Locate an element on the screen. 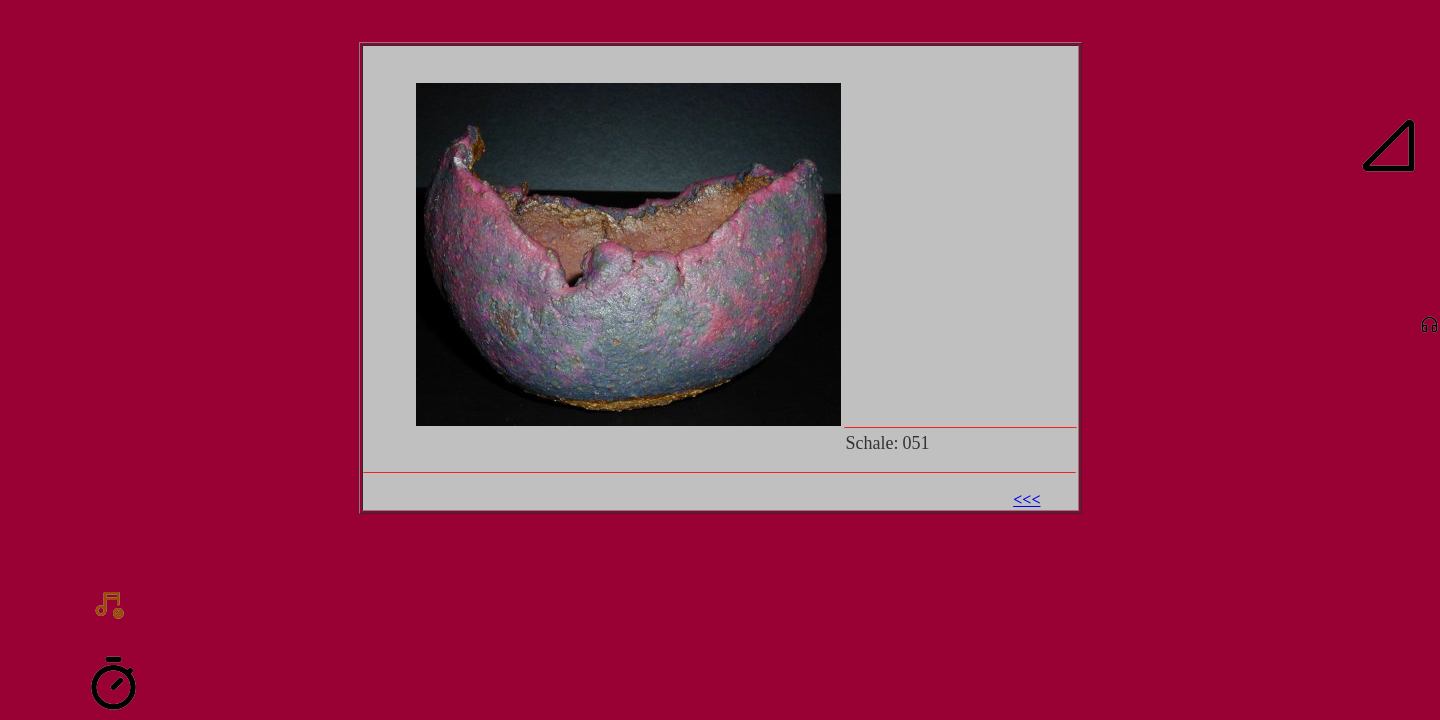 Image resolution: width=1440 pixels, height=720 pixels. access audio or music settings is located at coordinates (1429, 324).